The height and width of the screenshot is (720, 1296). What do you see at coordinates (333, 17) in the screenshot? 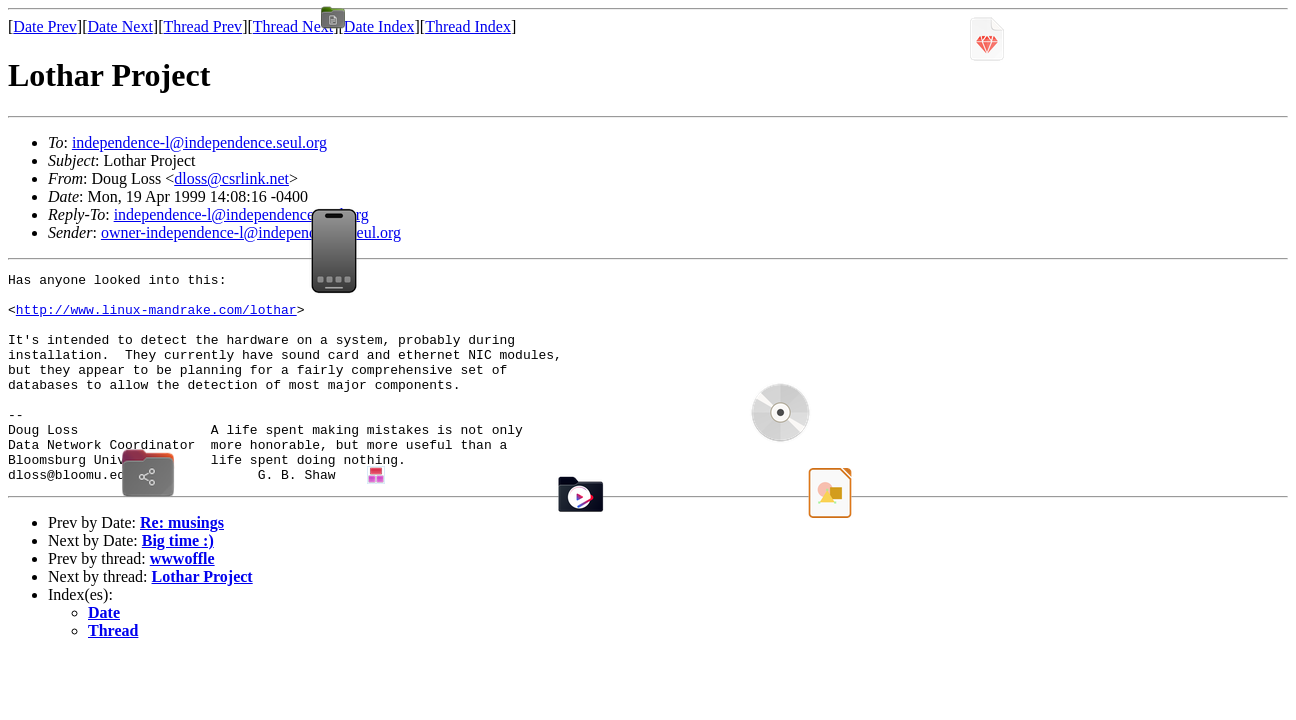
I see `open your documents folder` at bounding box center [333, 17].